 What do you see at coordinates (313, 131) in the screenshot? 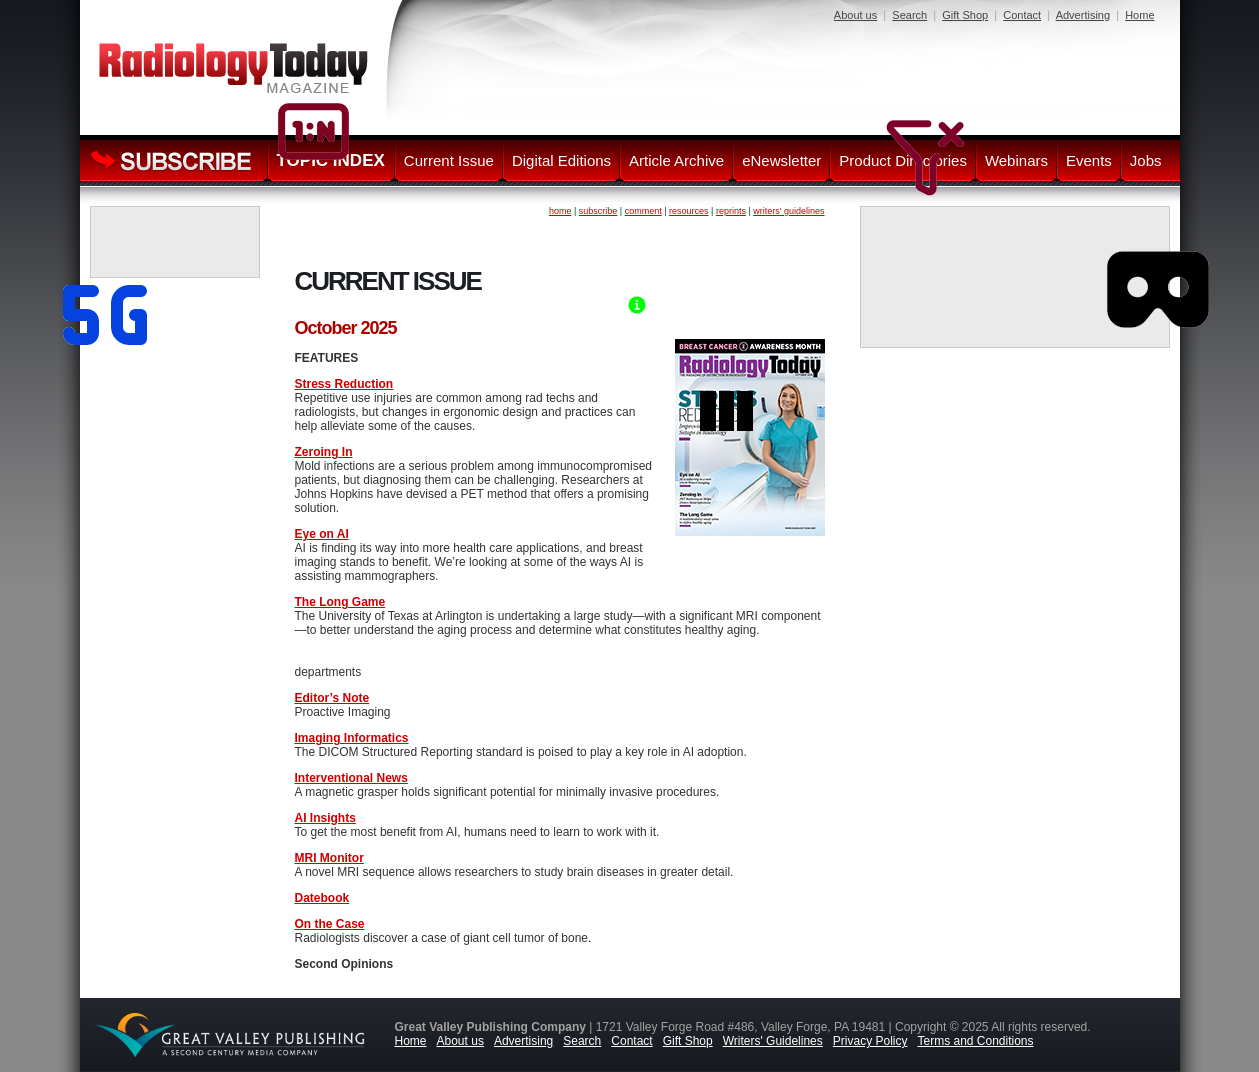
I see `indicates a one-to-many database relationship` at bounding box center [313, 131].